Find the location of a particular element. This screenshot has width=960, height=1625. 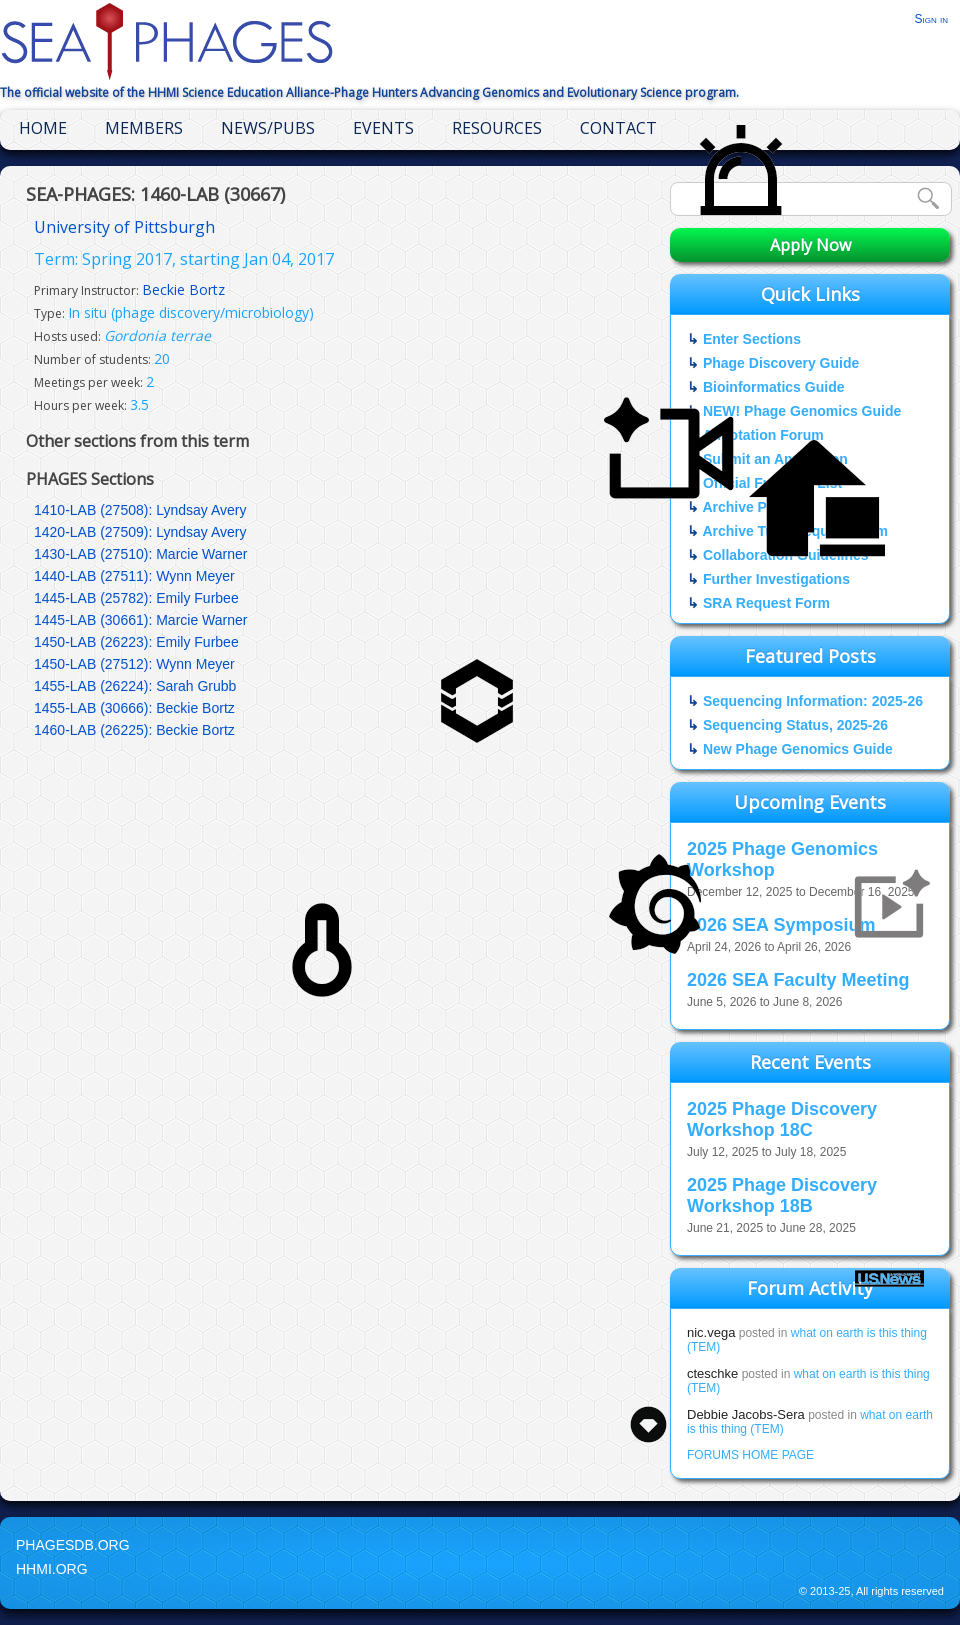

copper cryptocurrency logo is located at coordinates (648, 1424).